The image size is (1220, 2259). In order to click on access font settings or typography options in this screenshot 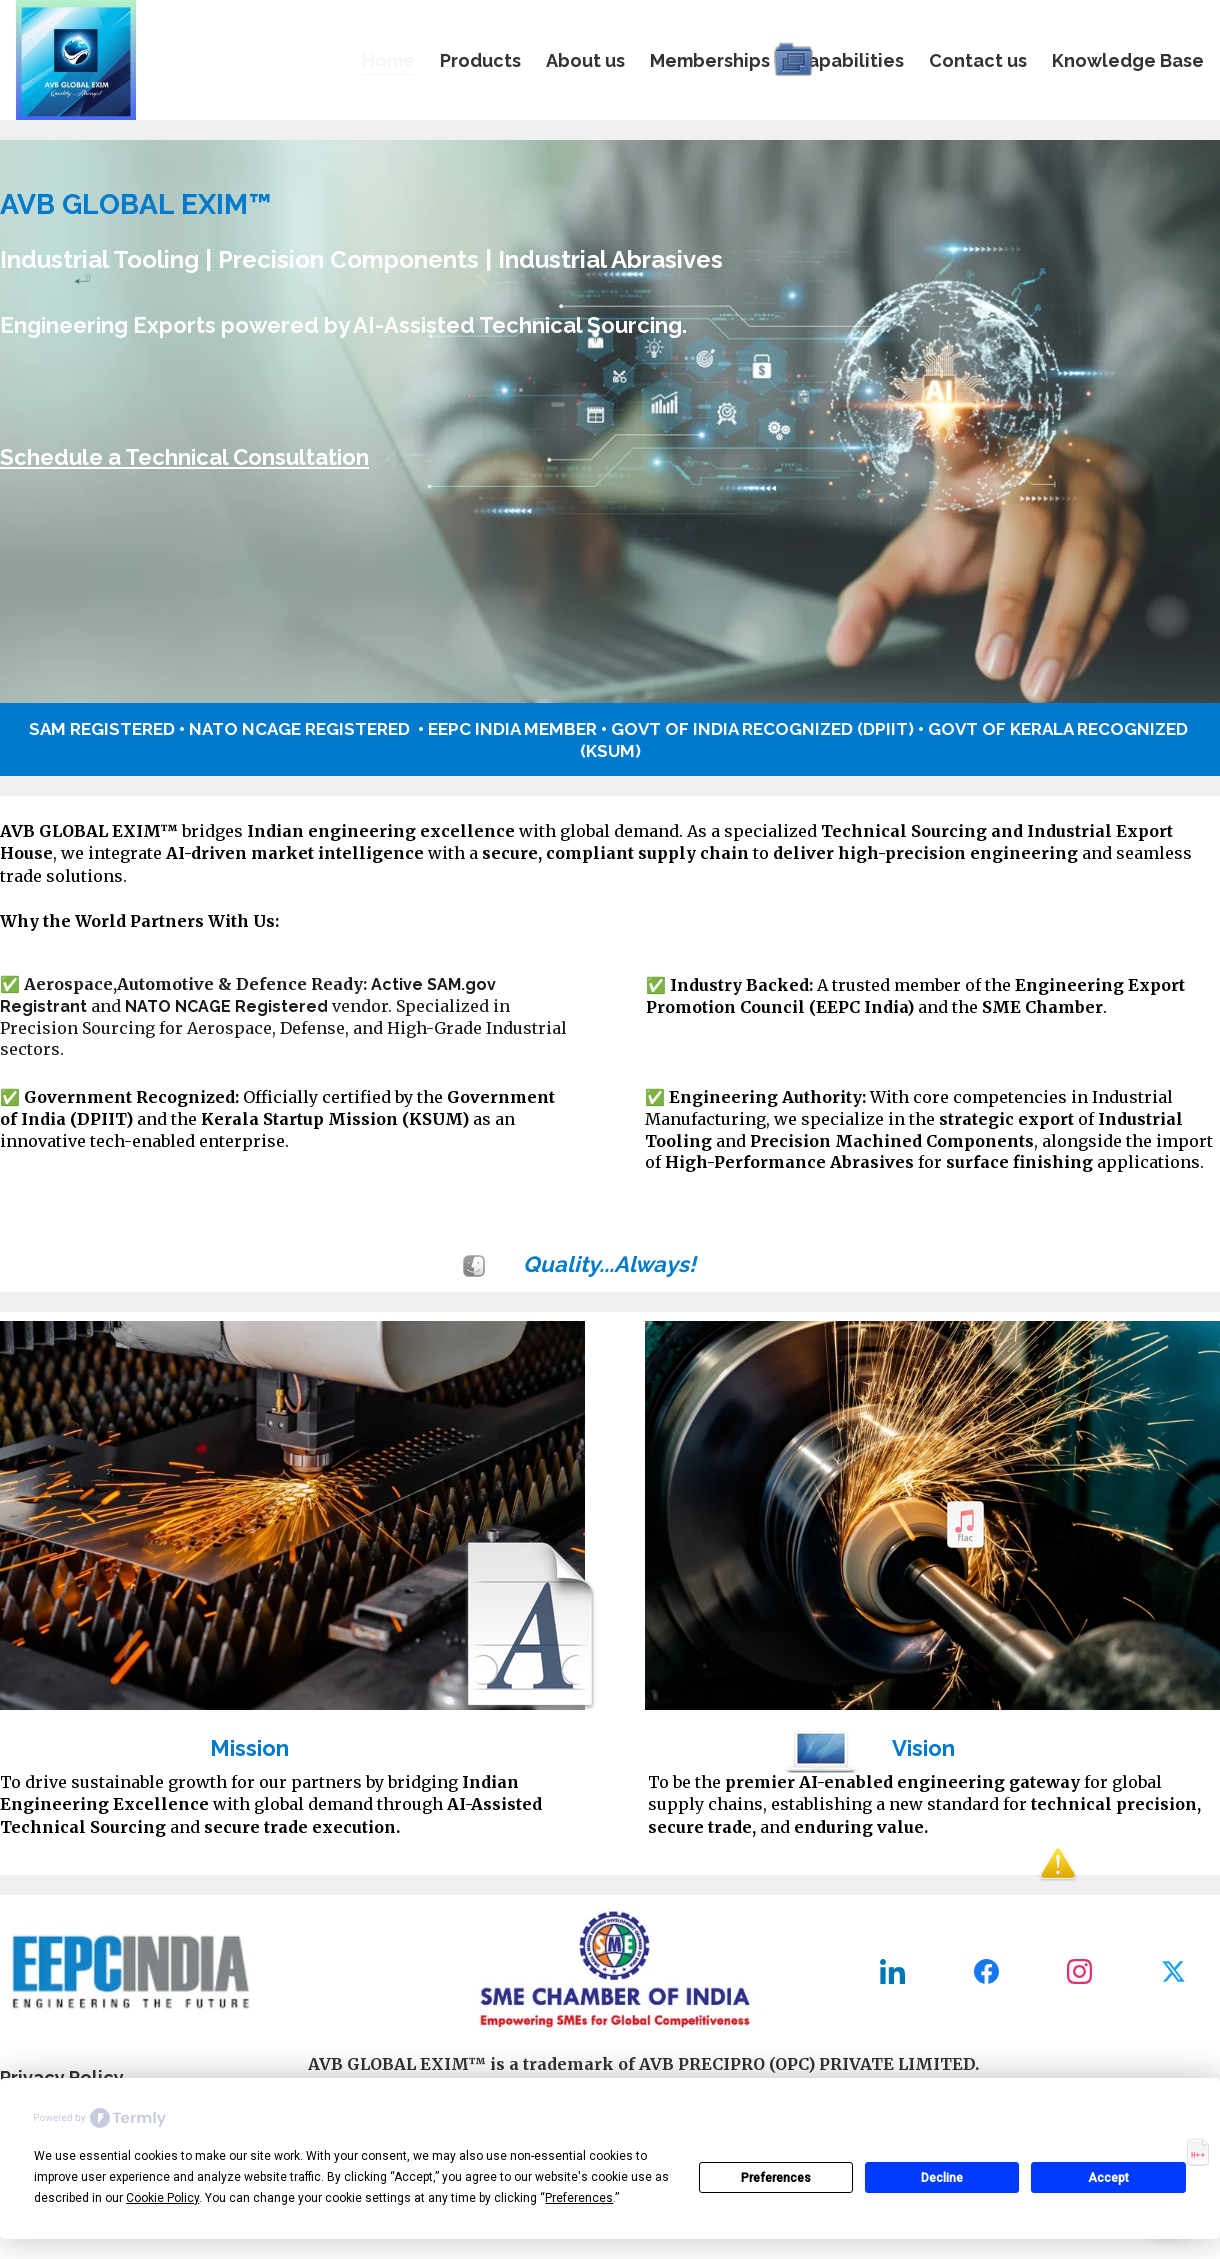, I will do `click(530, 1628)`.